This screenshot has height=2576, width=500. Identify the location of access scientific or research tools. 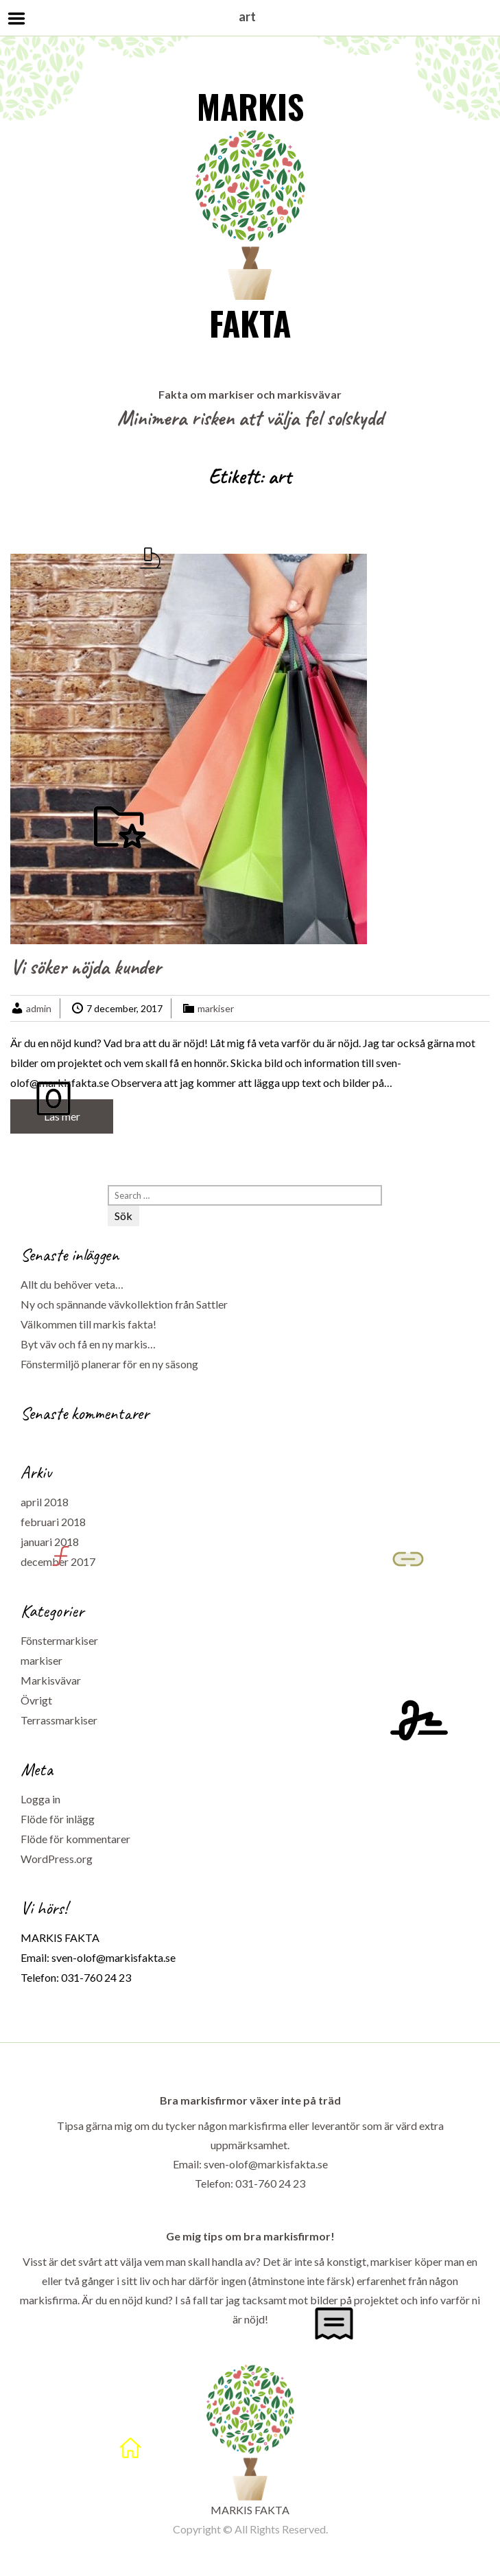
(150, 559).